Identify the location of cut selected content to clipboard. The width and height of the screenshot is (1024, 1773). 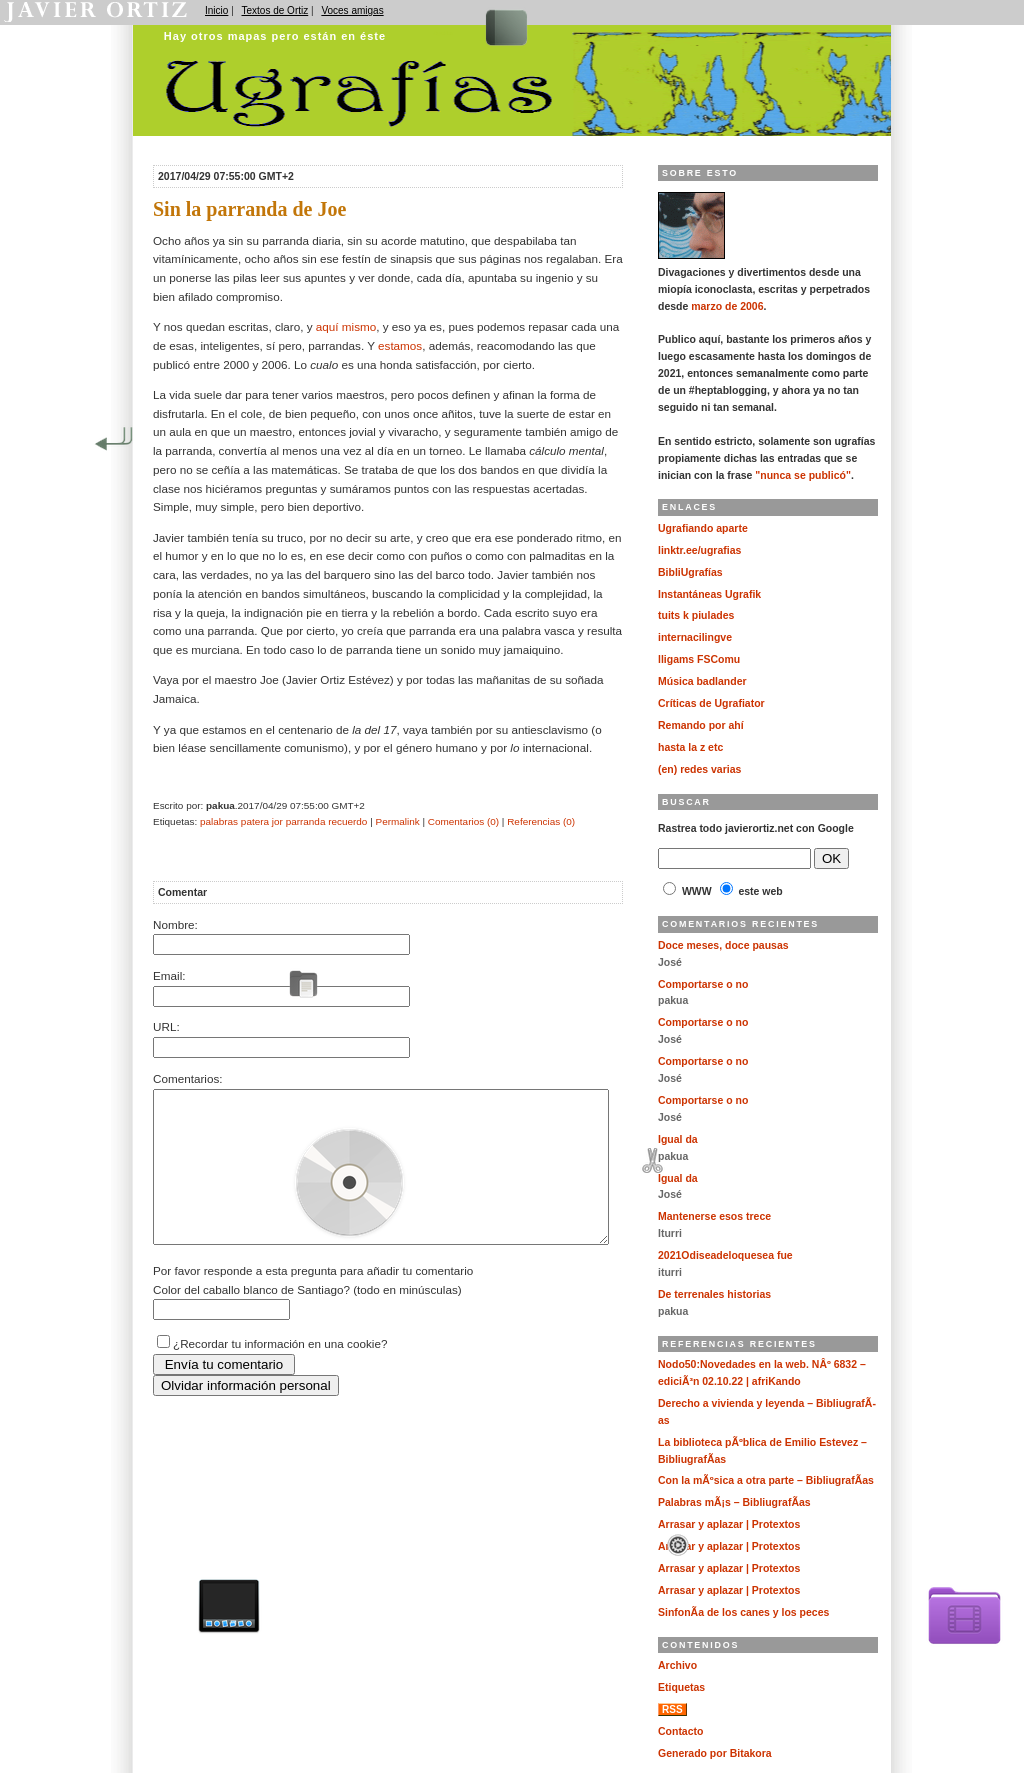
(652, 1160).